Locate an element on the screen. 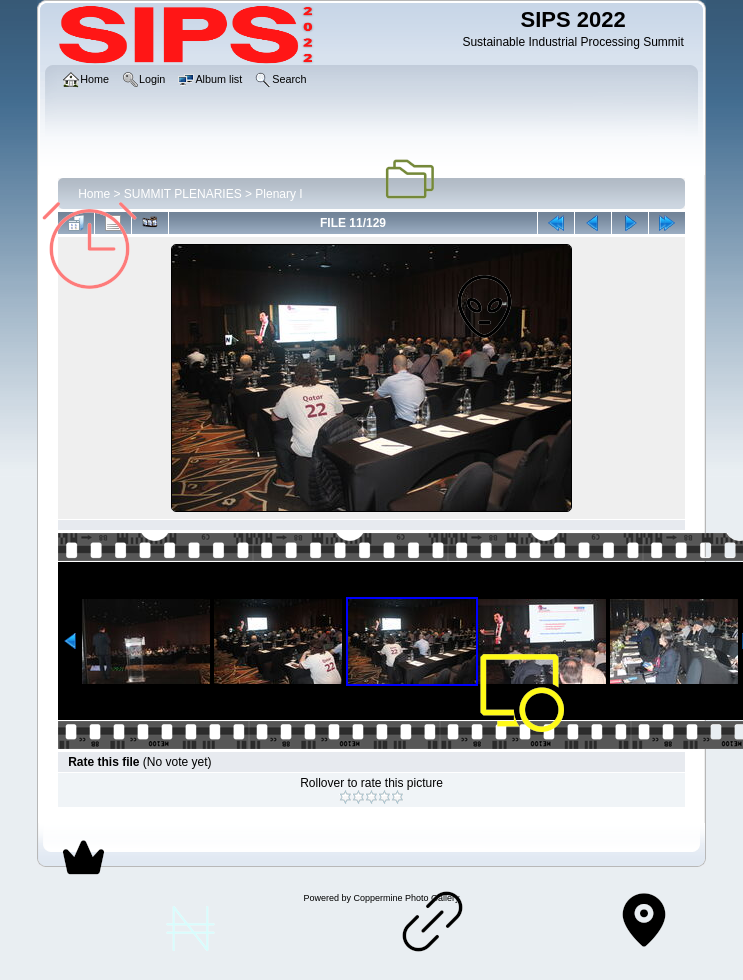 The width and height of the screenshot is (743, 980). indicates premium or VIP membership status is located at coordinates (83, 859).